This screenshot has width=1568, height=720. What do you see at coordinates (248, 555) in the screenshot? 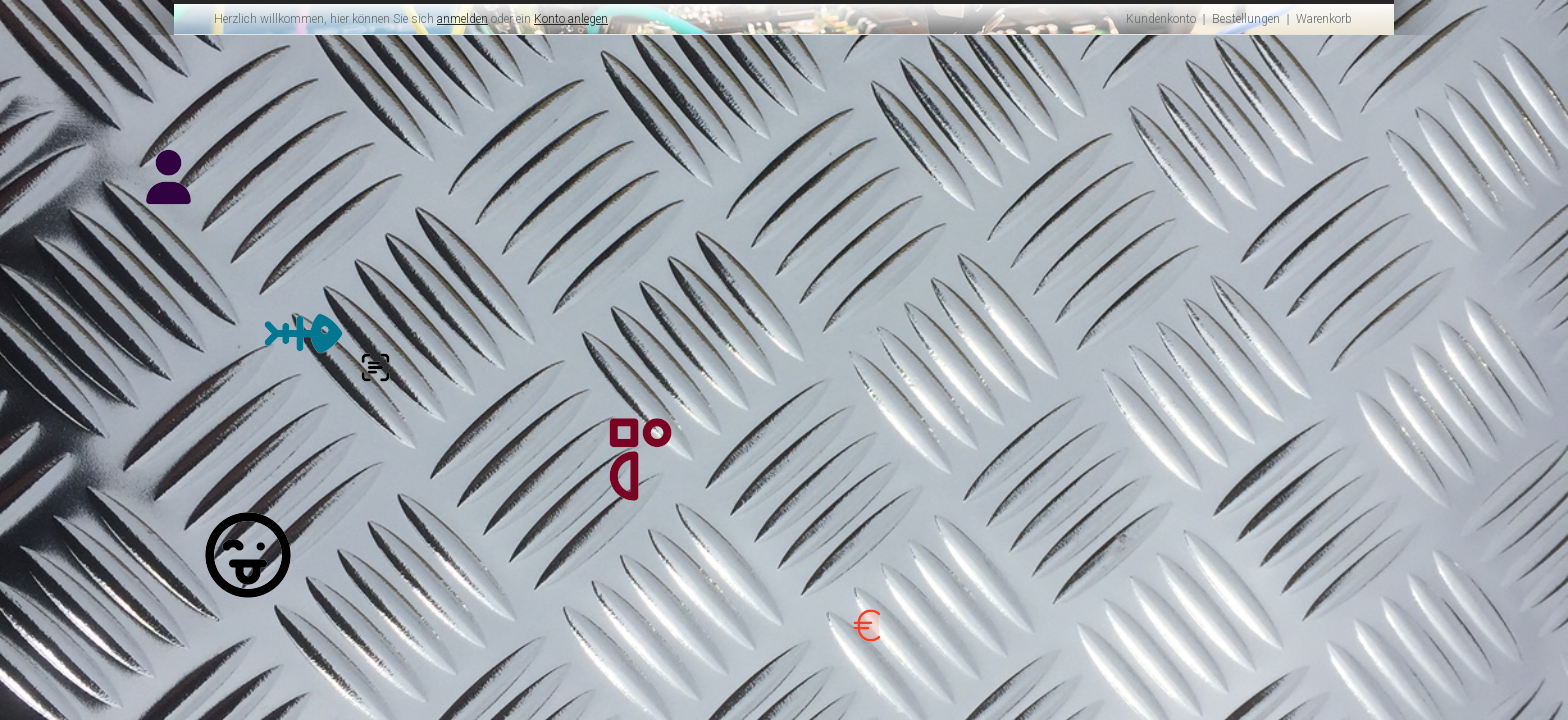
I see `add a playful or joking tone to a message` at bounding box center [248, 555].